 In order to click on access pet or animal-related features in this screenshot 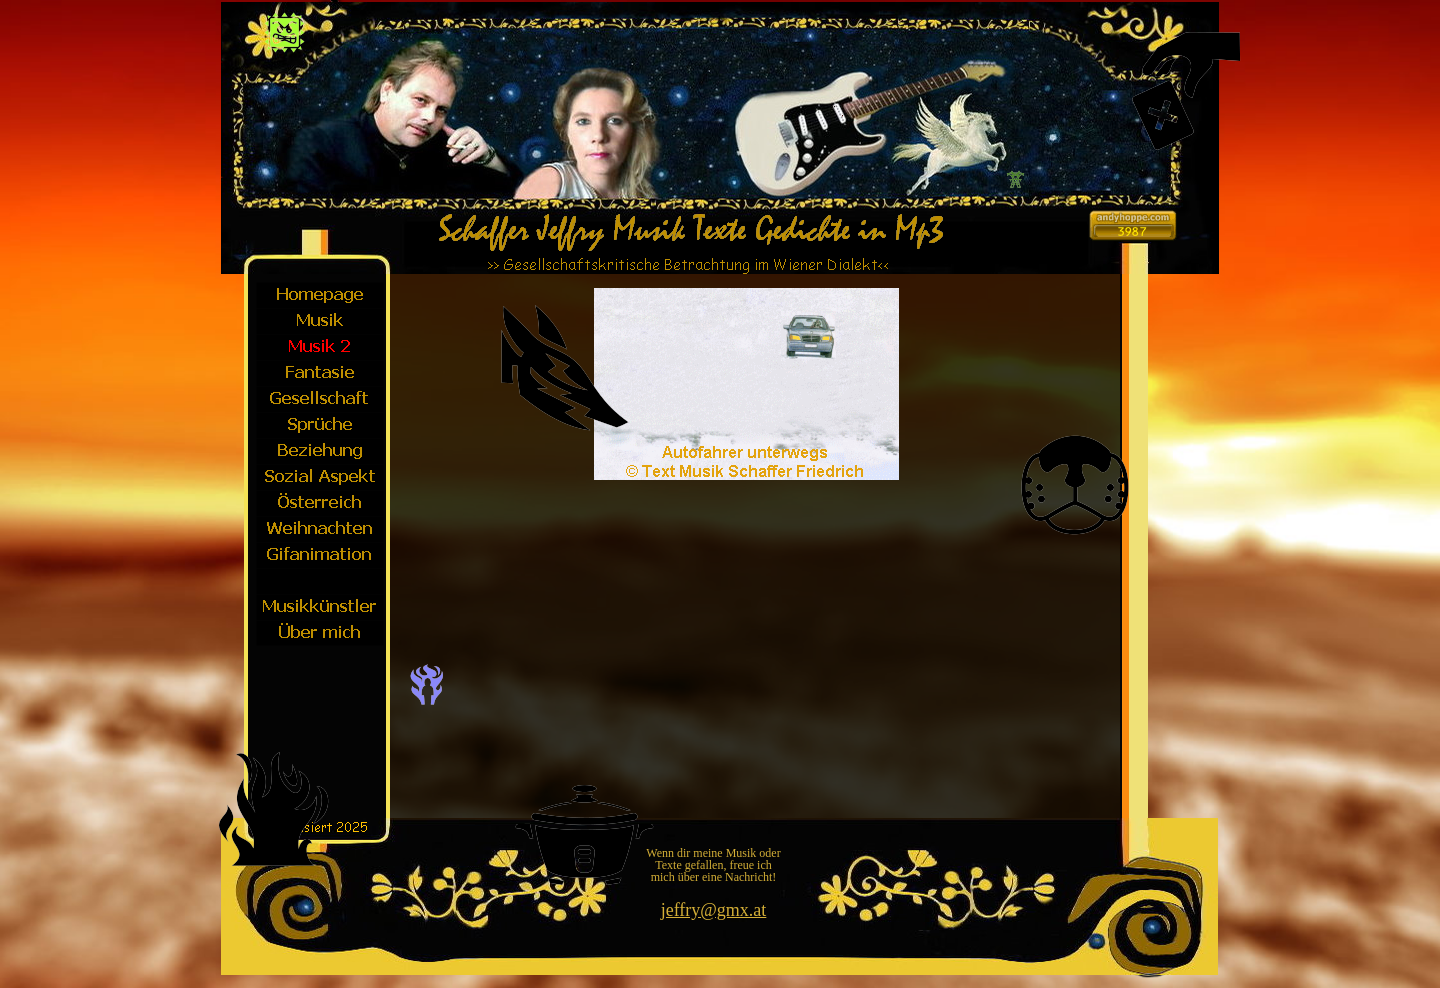, I will do `click(1075, 485)`.